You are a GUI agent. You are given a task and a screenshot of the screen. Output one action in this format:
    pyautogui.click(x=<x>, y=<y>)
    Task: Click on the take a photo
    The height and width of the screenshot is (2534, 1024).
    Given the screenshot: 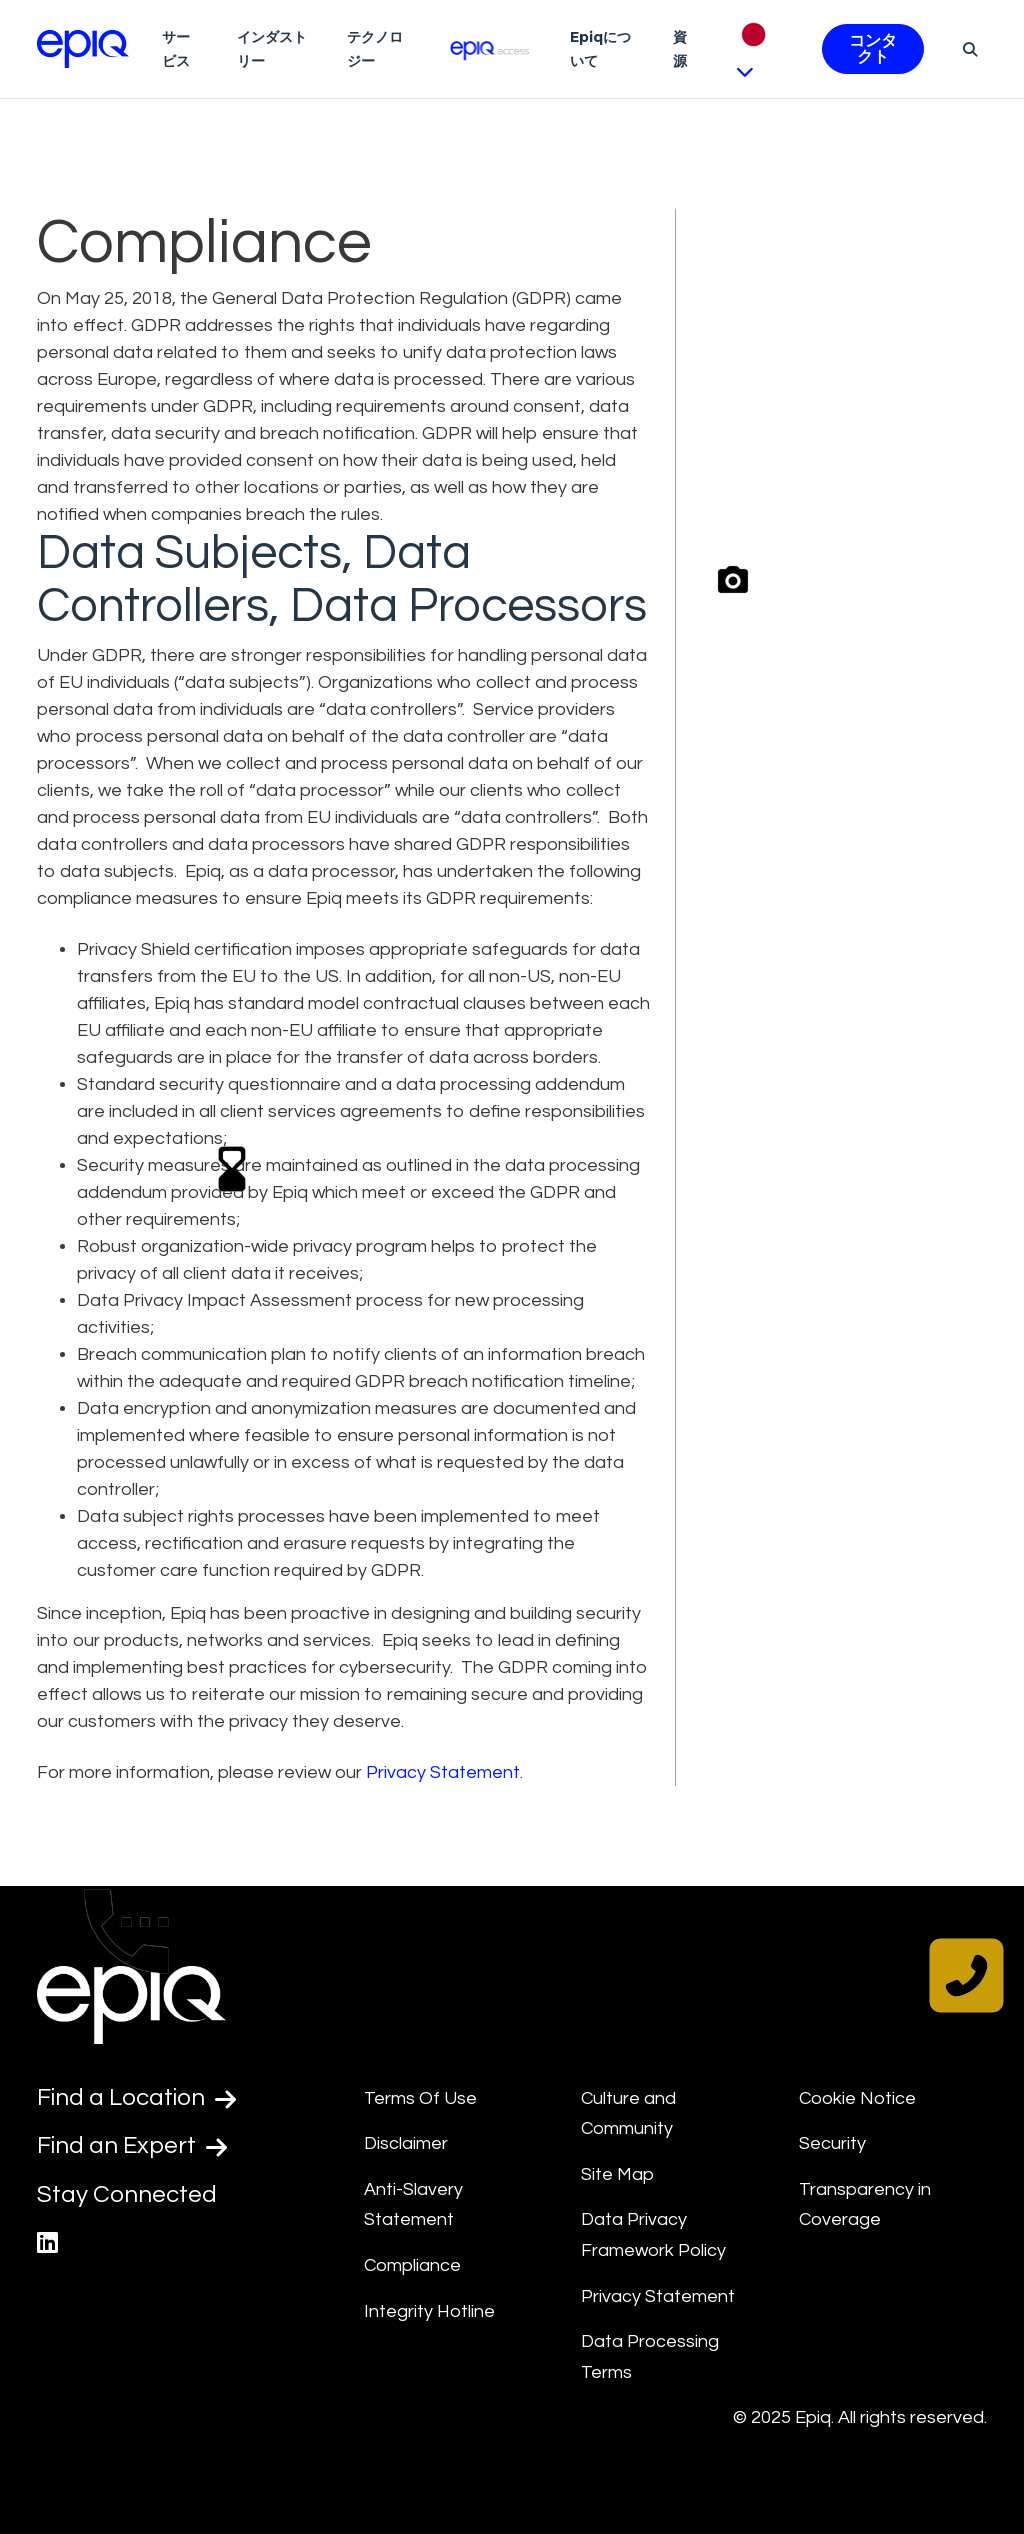 What is the action you would take?
    pyautogui.click(x=733, y=581)
    